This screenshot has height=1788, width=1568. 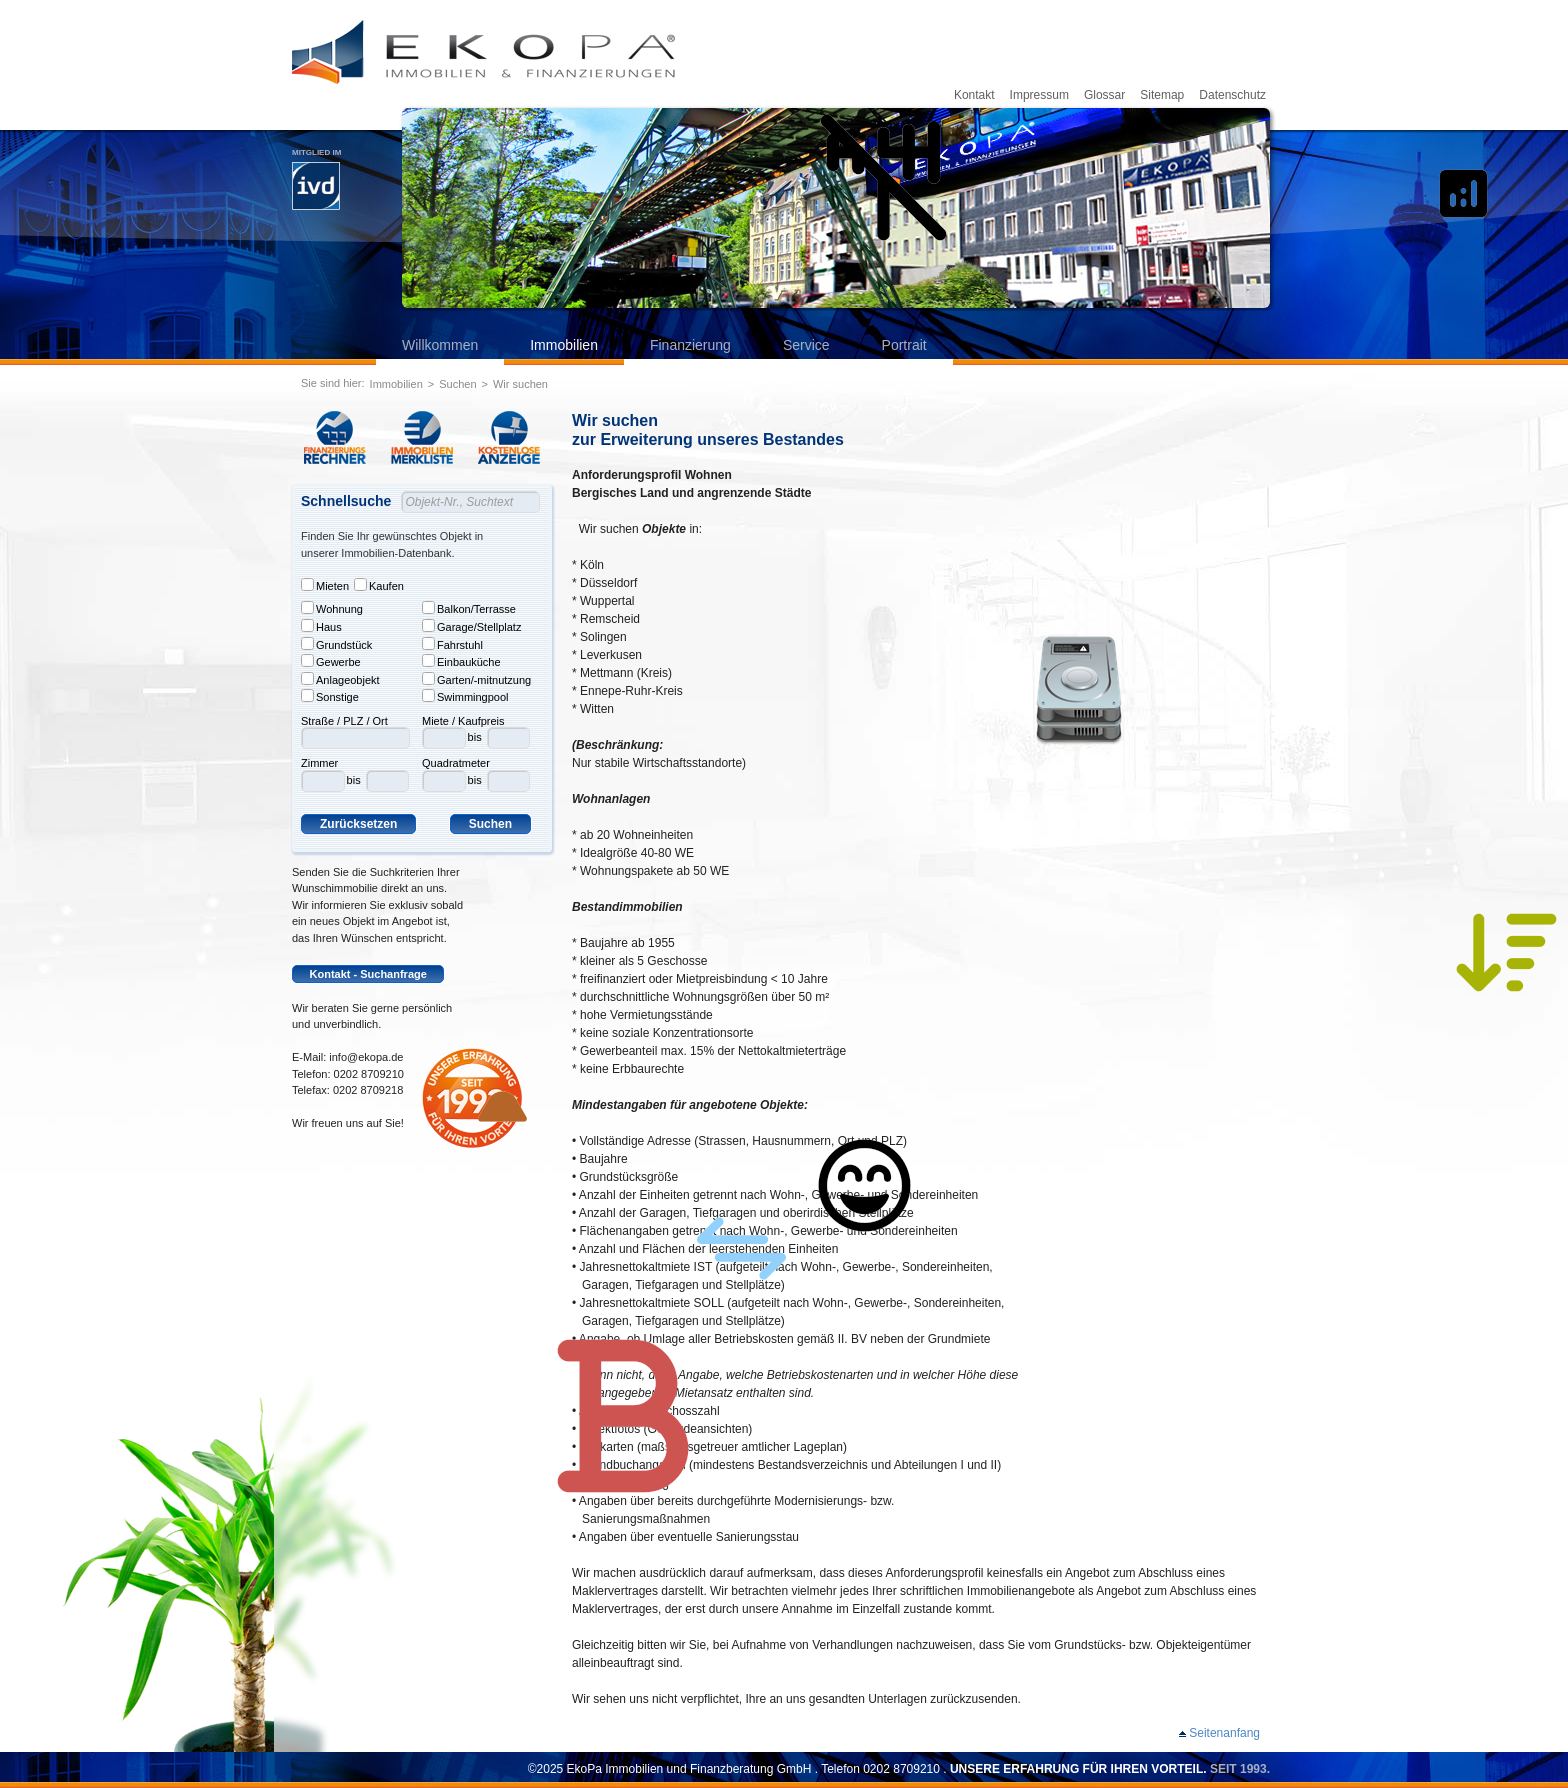 I want to click on indicates no signal or connection unavailable, so click(x=883, y=177).